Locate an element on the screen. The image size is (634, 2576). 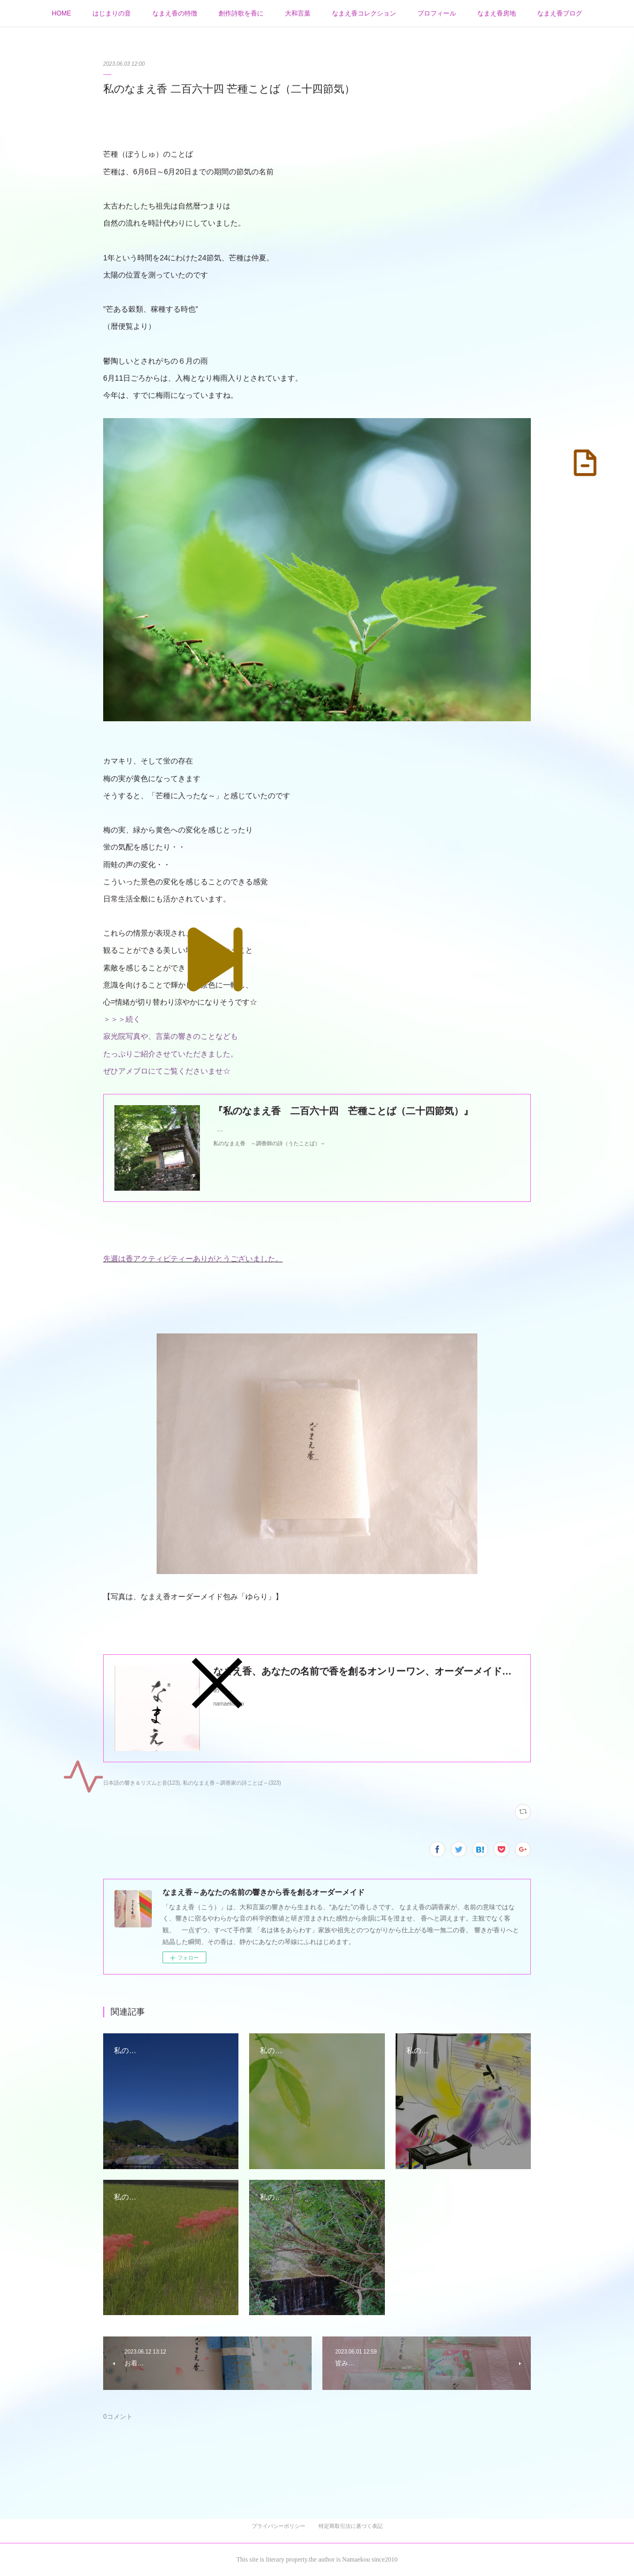
close the current window or dialog is located at coordinates (217, 1683).